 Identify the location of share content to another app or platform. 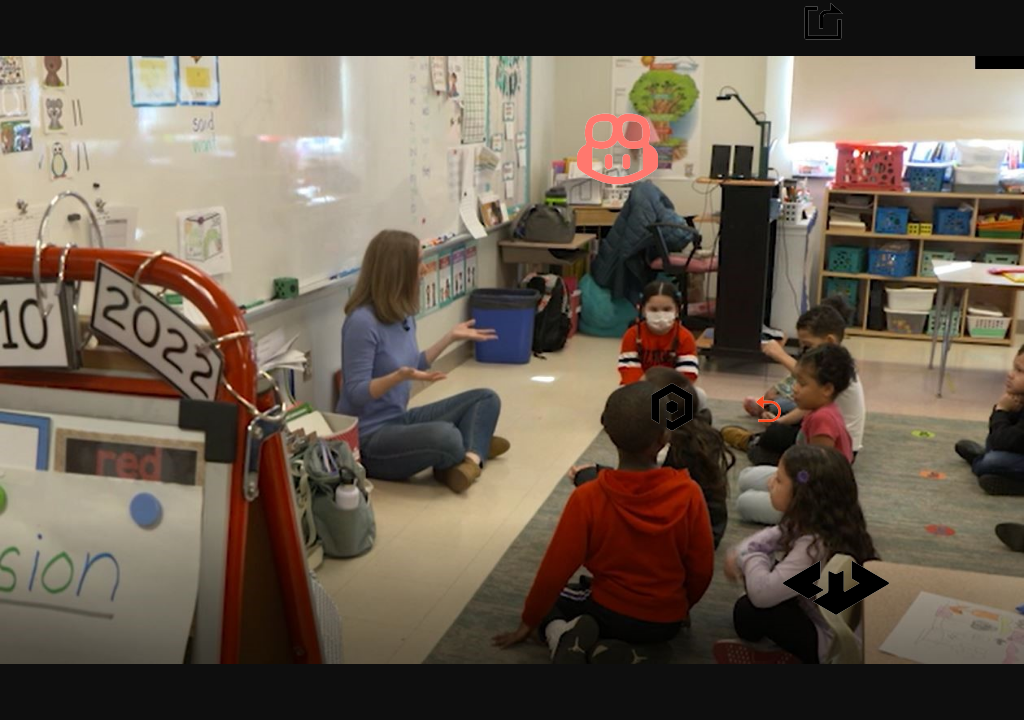
(823, 23).